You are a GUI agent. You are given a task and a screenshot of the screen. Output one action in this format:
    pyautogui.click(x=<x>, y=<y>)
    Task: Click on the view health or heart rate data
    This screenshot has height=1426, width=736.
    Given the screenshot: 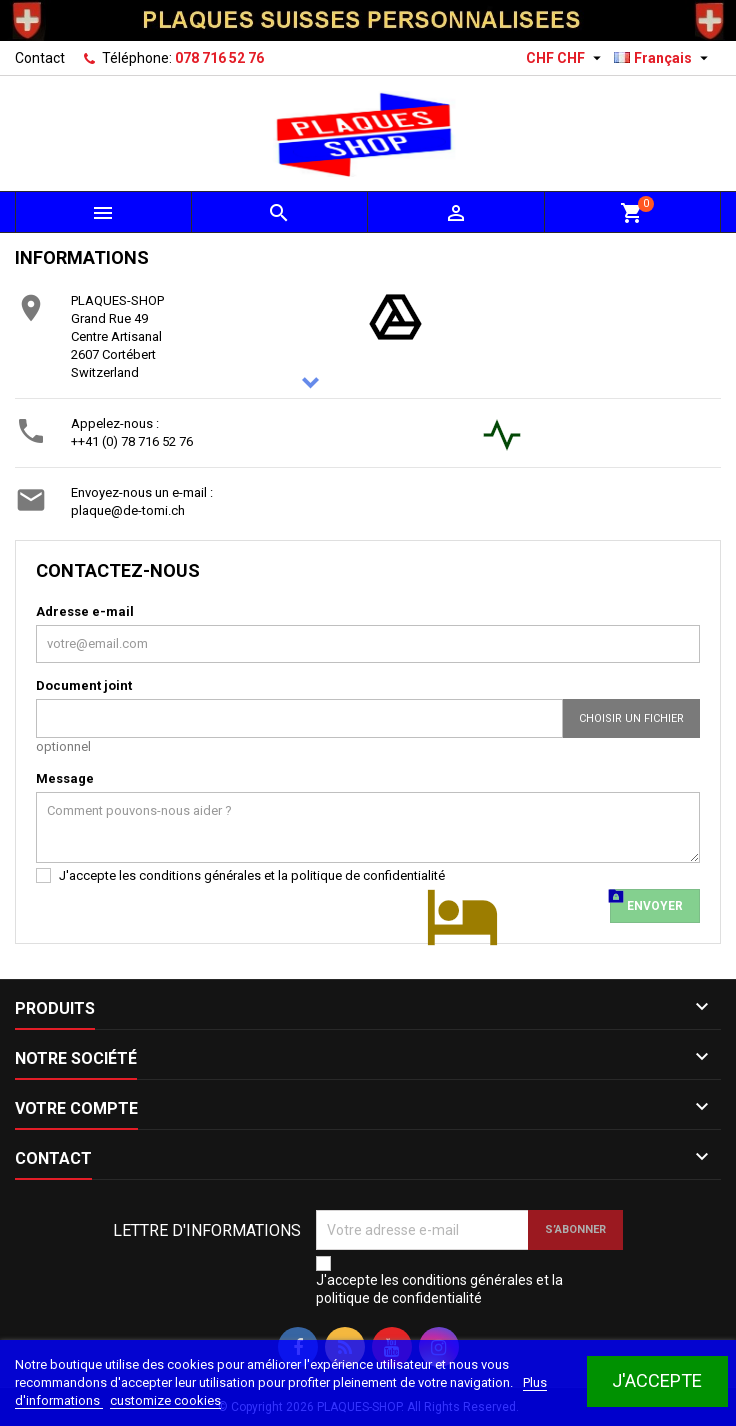 What is the action you would take?
    pyautogui.click(x=502, y=435)
    